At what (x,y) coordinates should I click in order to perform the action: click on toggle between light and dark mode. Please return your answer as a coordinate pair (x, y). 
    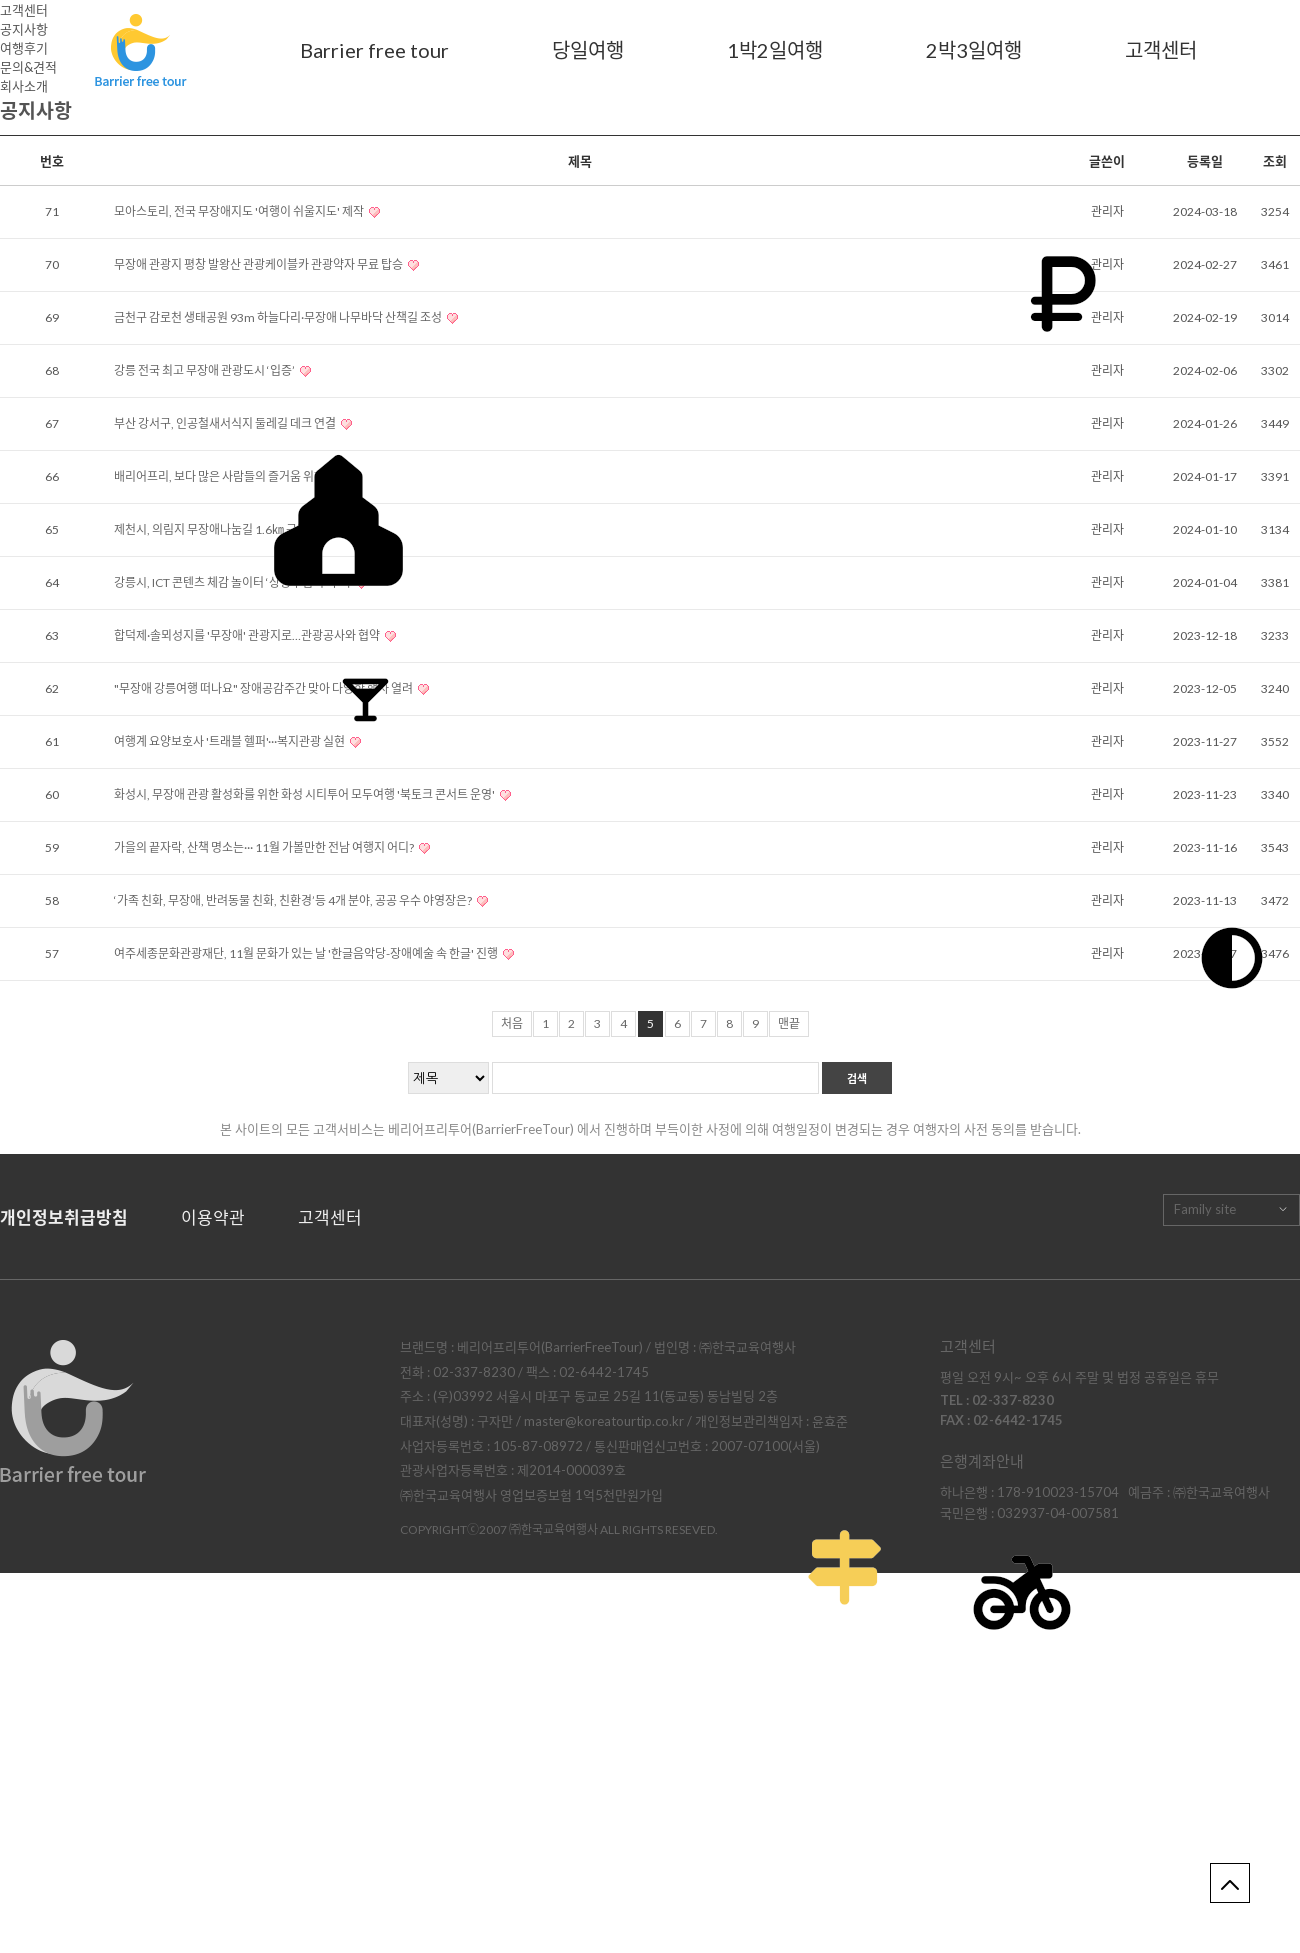
    Looking at the image, I should click on (1232, 958).